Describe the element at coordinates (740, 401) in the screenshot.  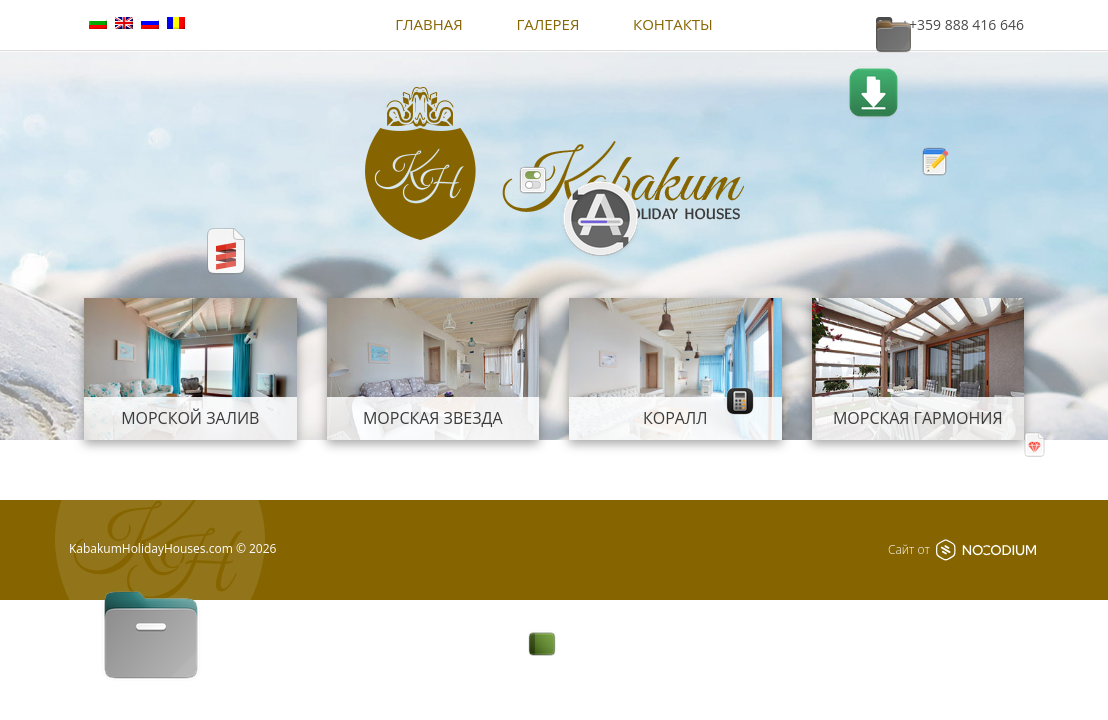
I see `open the calculator app` at that location.